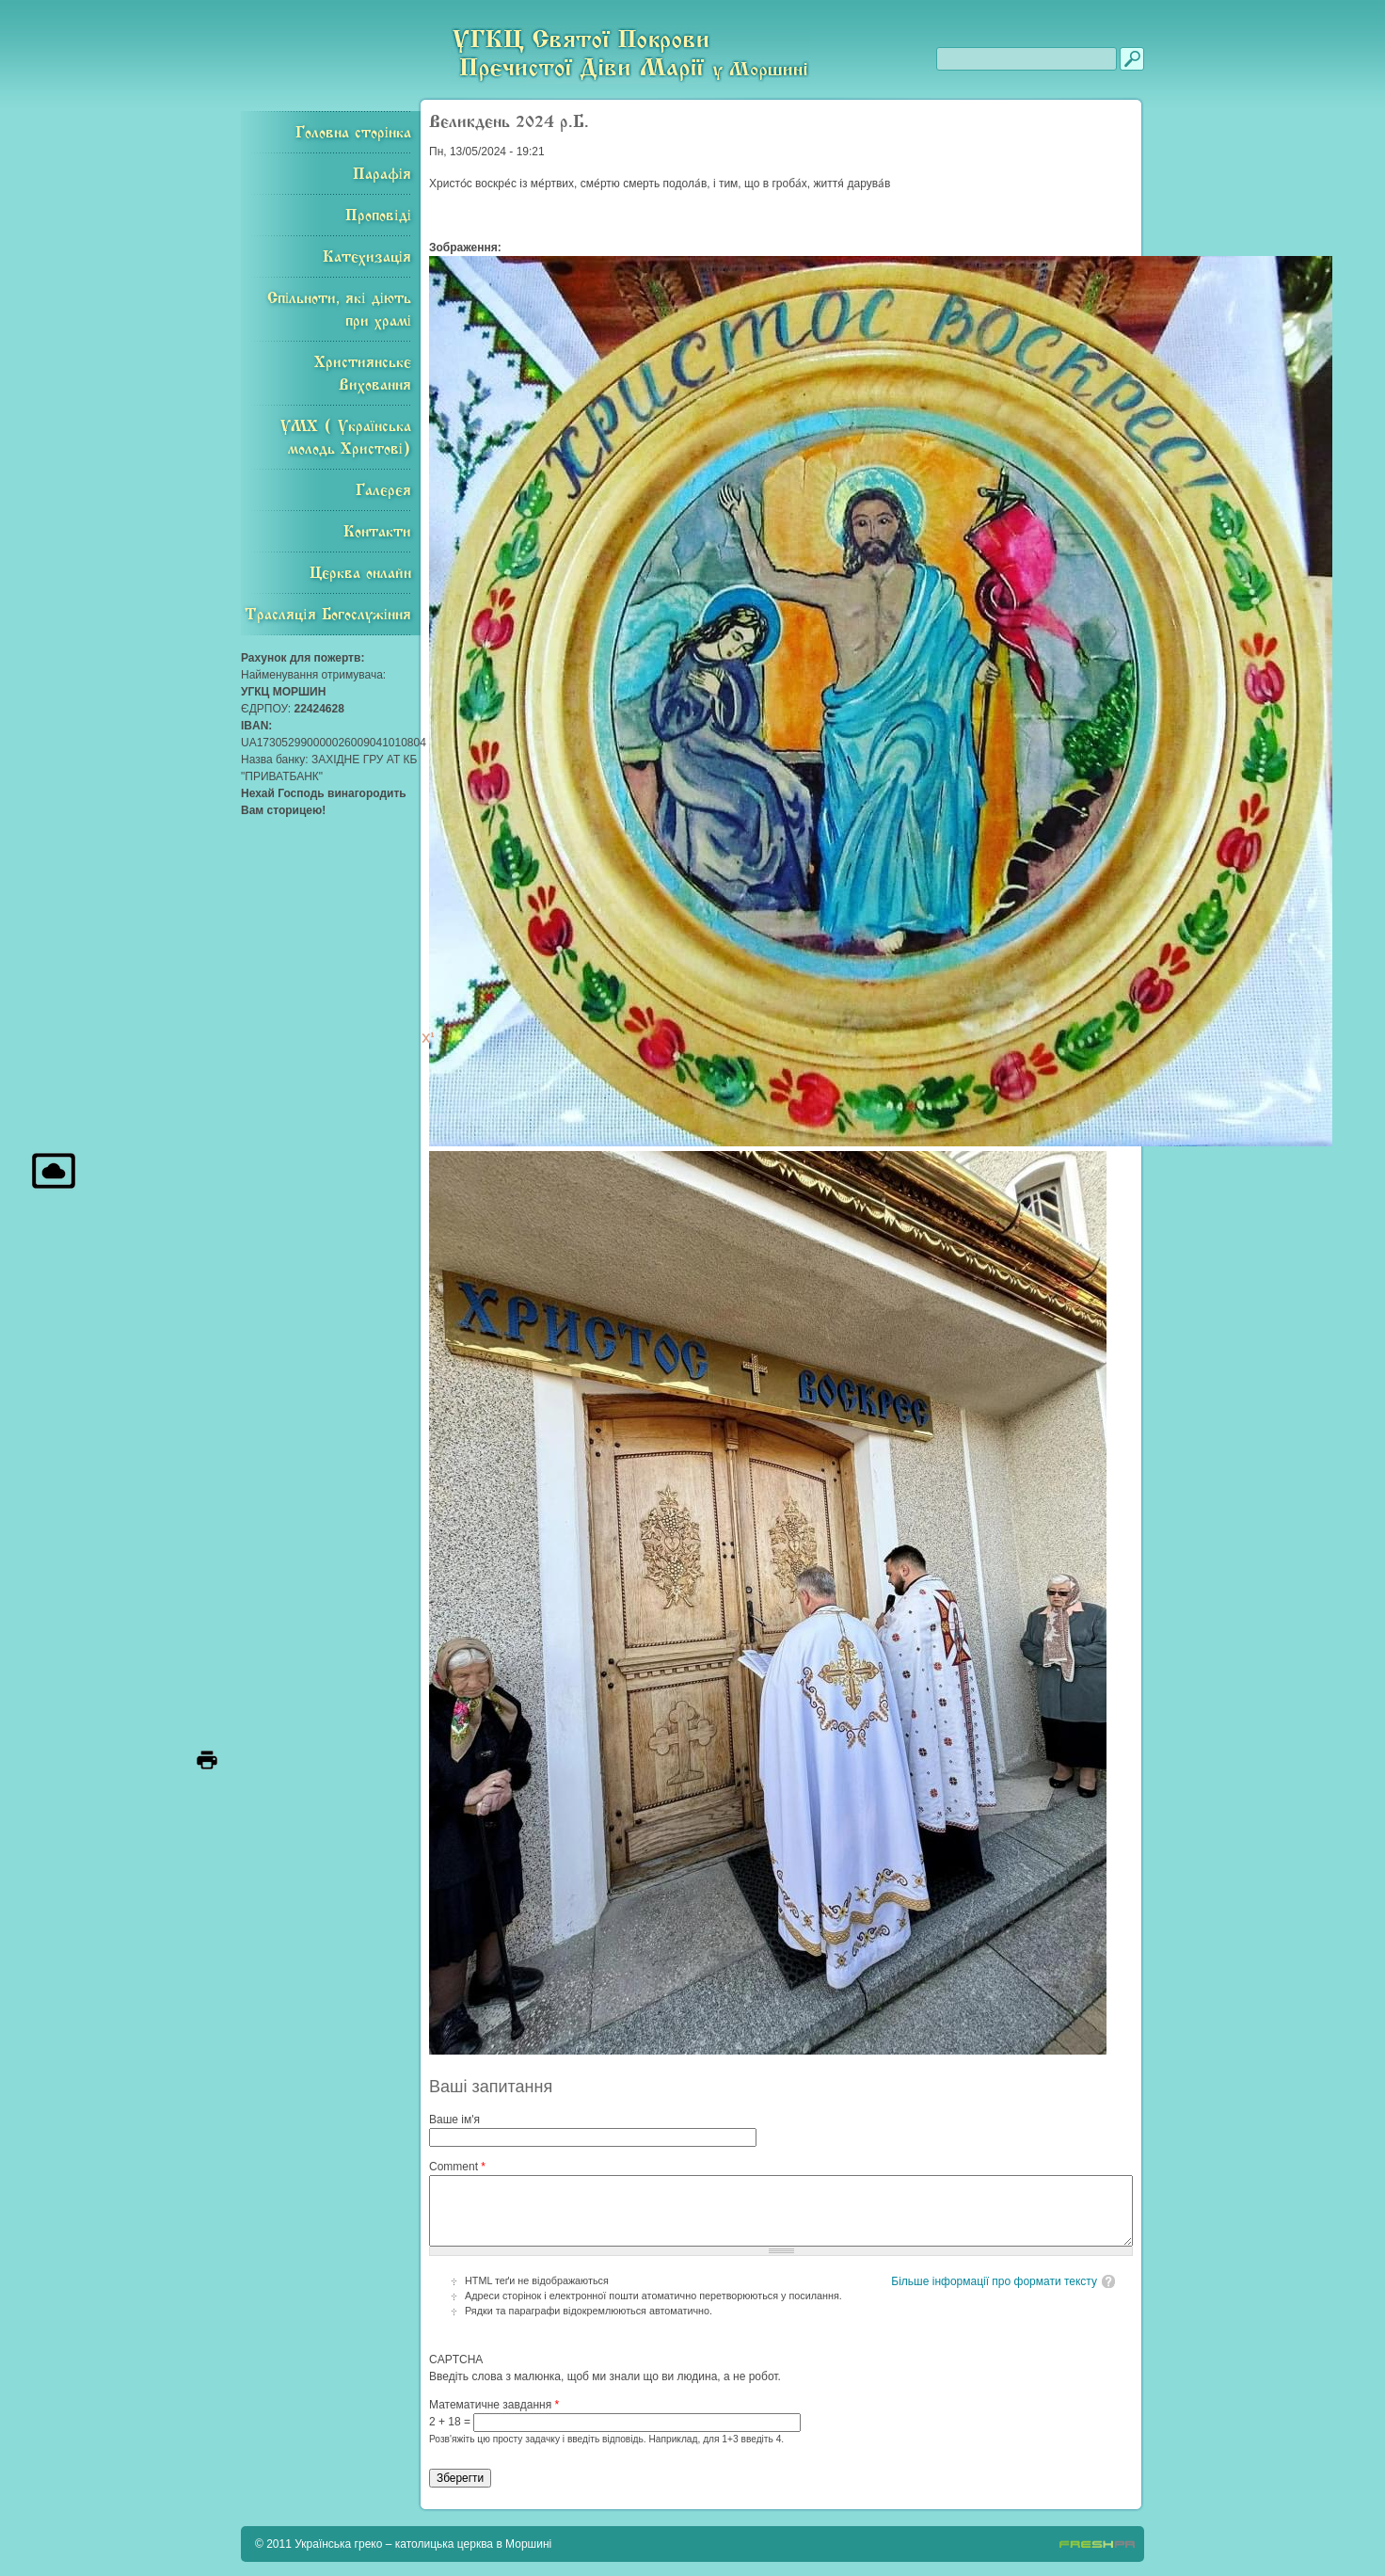 This screenshot has height=2576, width=1385. Describe the element at coordinates (207, 1760) in the screenshot. I see `print this document` at that location.